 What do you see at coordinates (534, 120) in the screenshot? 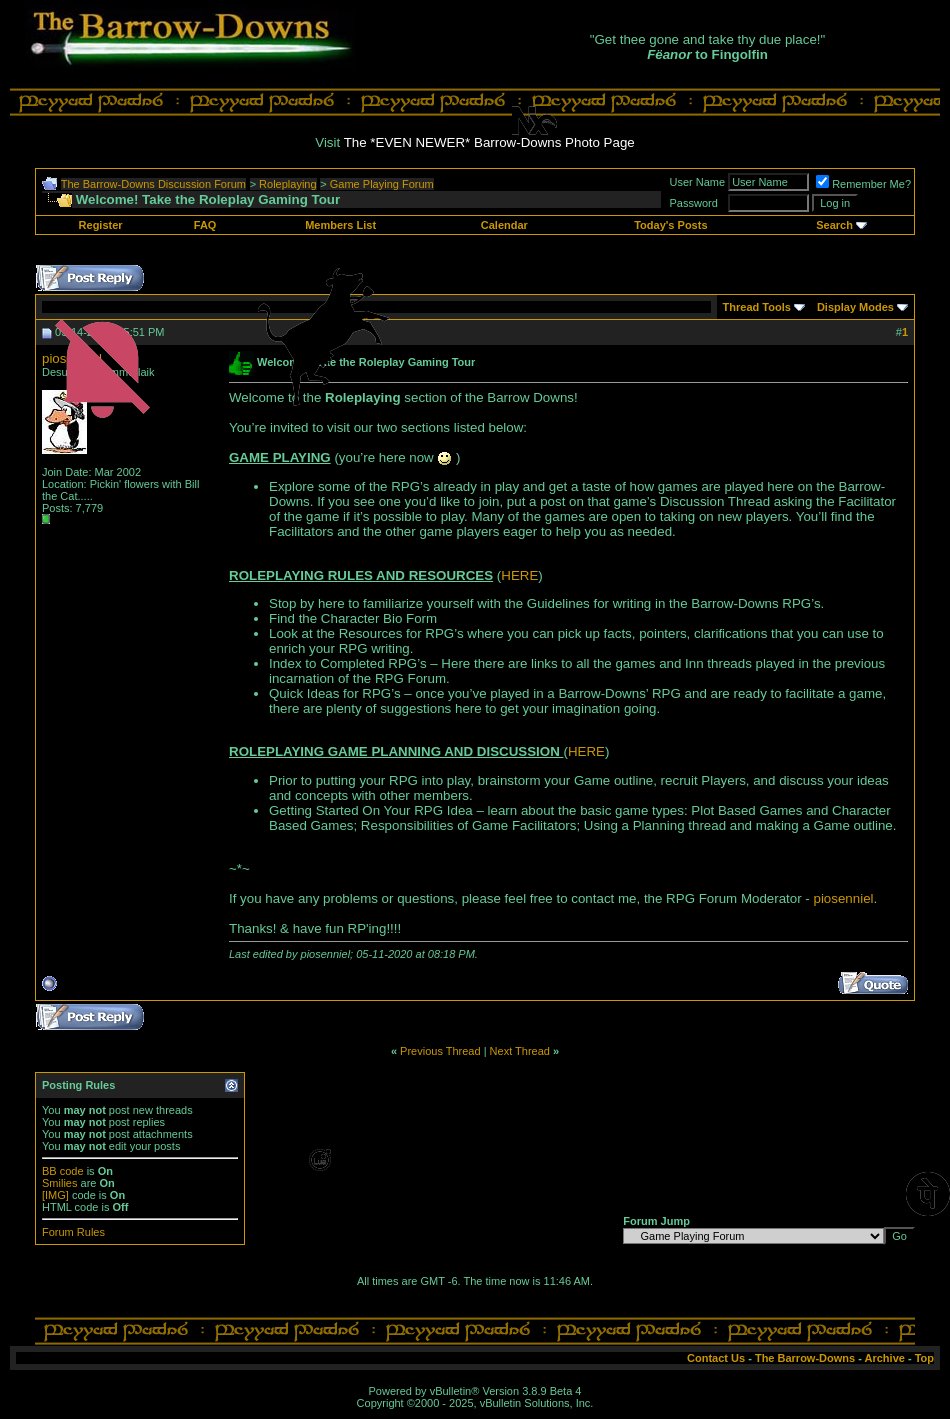
I see `nx build system logo` at bounding box center [534, 120].